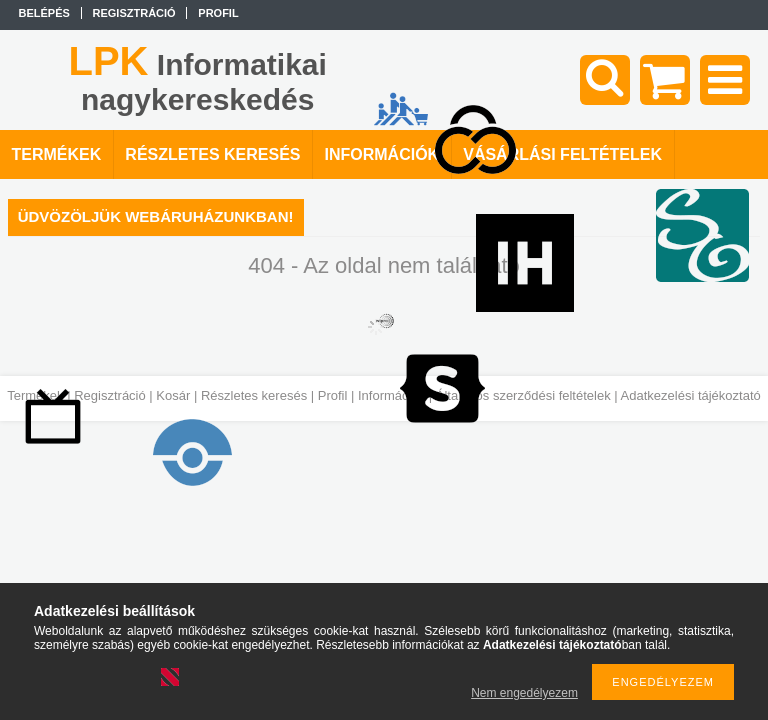 Image resolution: width=768 pixels, height=720 pixels. Describe the element at coordinates (475, 139) in the screenshot. I see `contabo cloud hosting services logo` at that location.